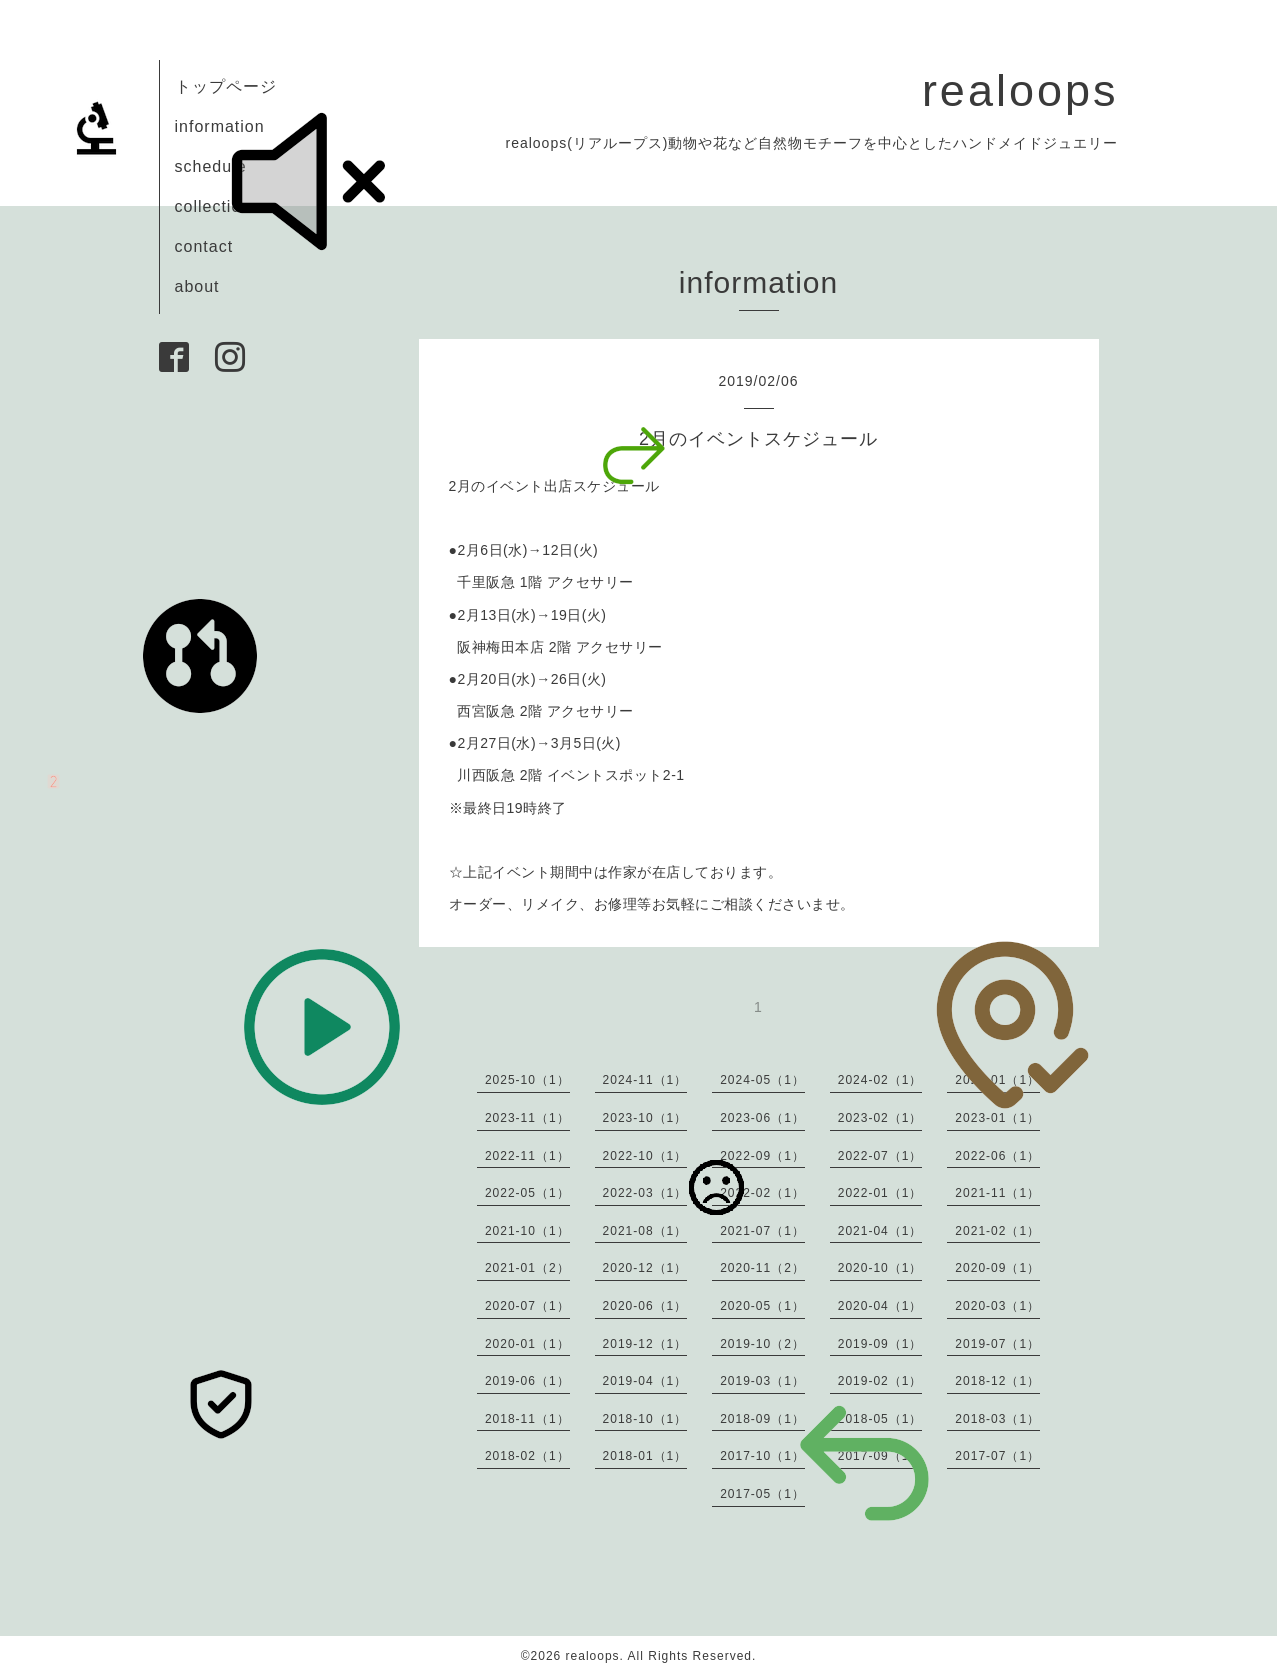 The width and height of the screenshot is (1277, 1677). Describe the element at coordinates (300, 181) in the screenshot. I see `mute audio or sound` at that location.